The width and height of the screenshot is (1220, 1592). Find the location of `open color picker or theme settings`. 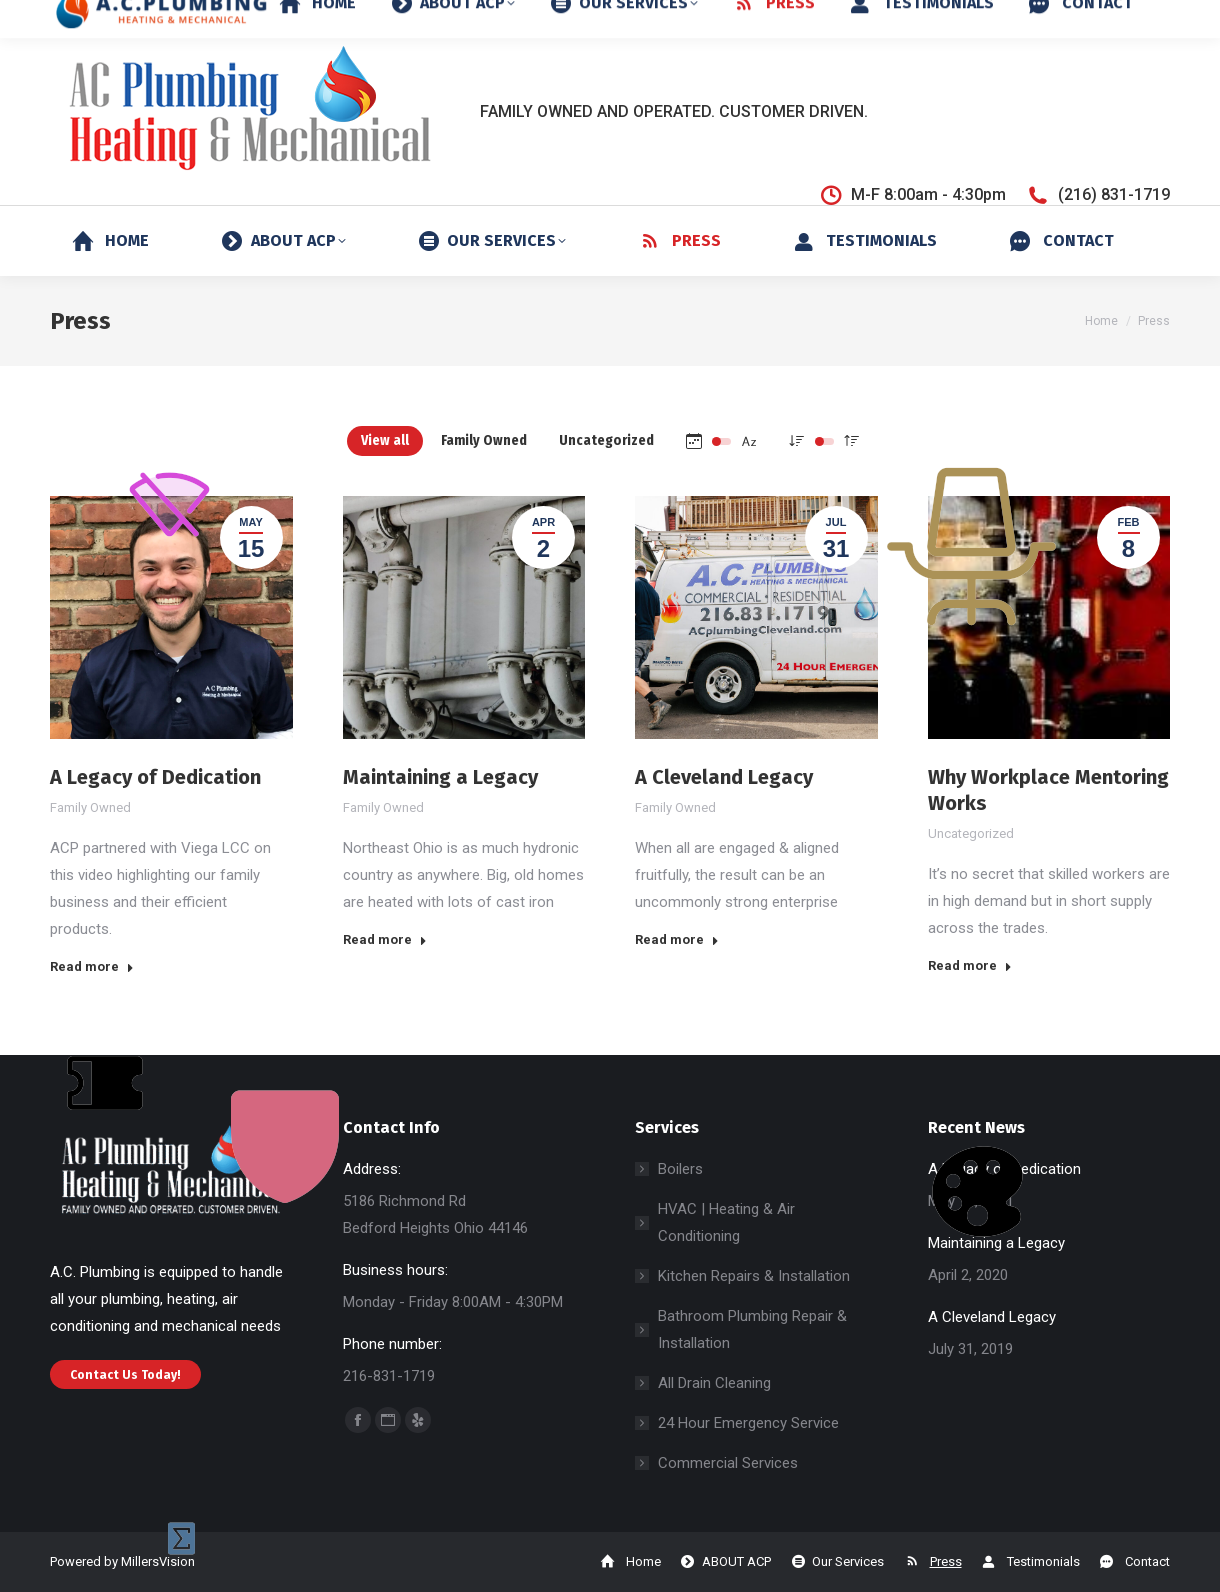

open color picker or theme settings is located at coordinates (977, 1191).